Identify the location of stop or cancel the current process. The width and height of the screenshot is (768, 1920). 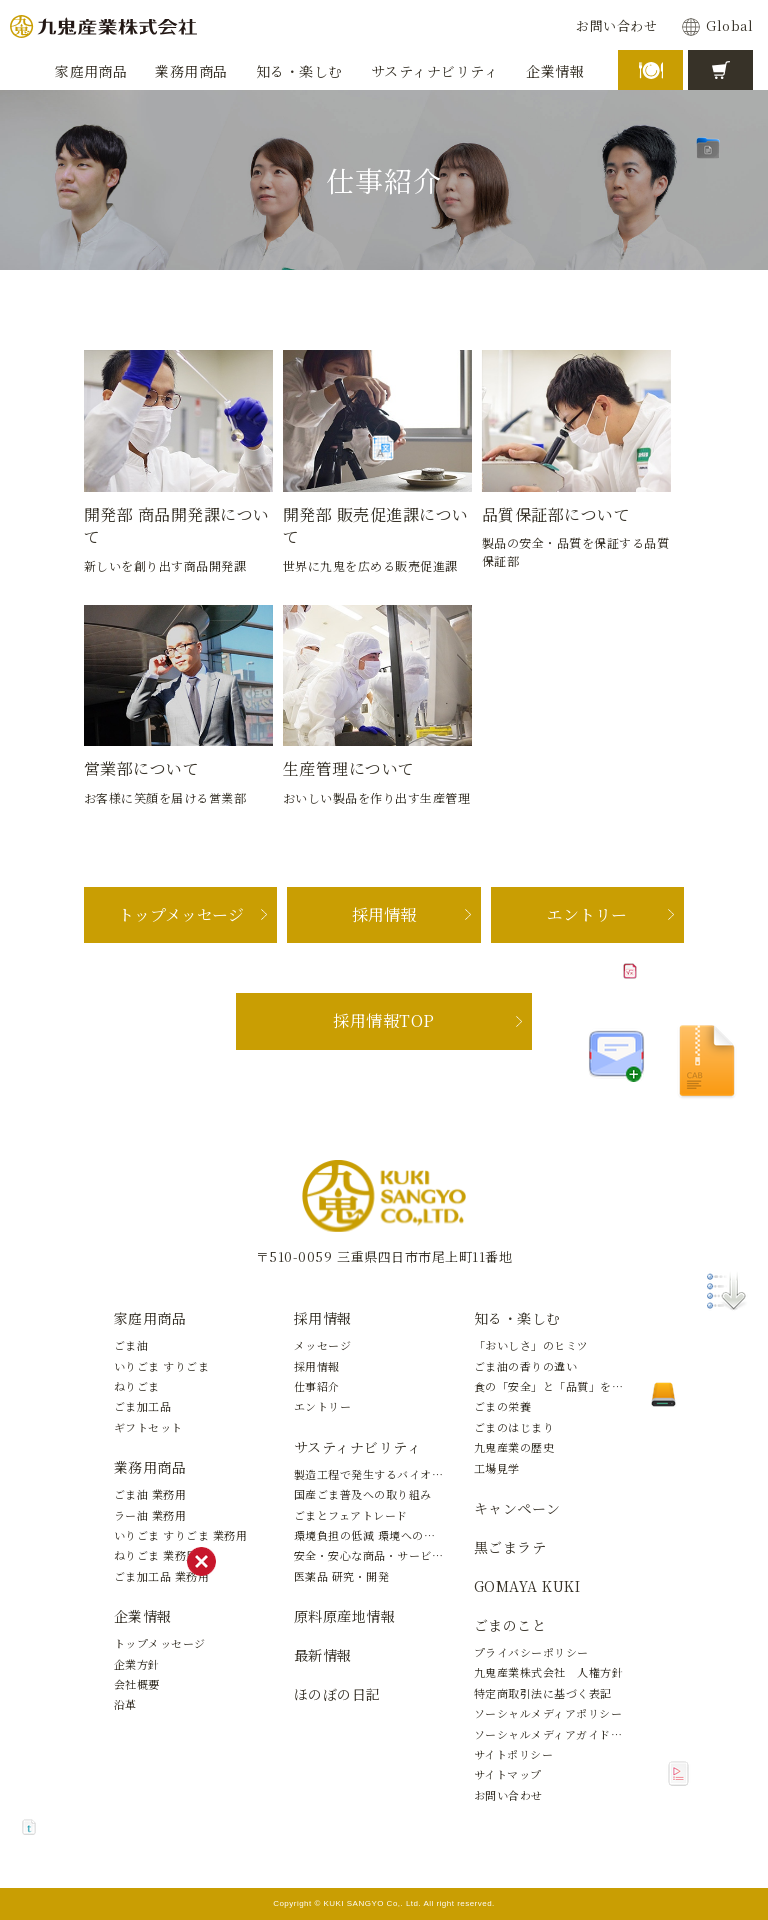
(201, 1561).